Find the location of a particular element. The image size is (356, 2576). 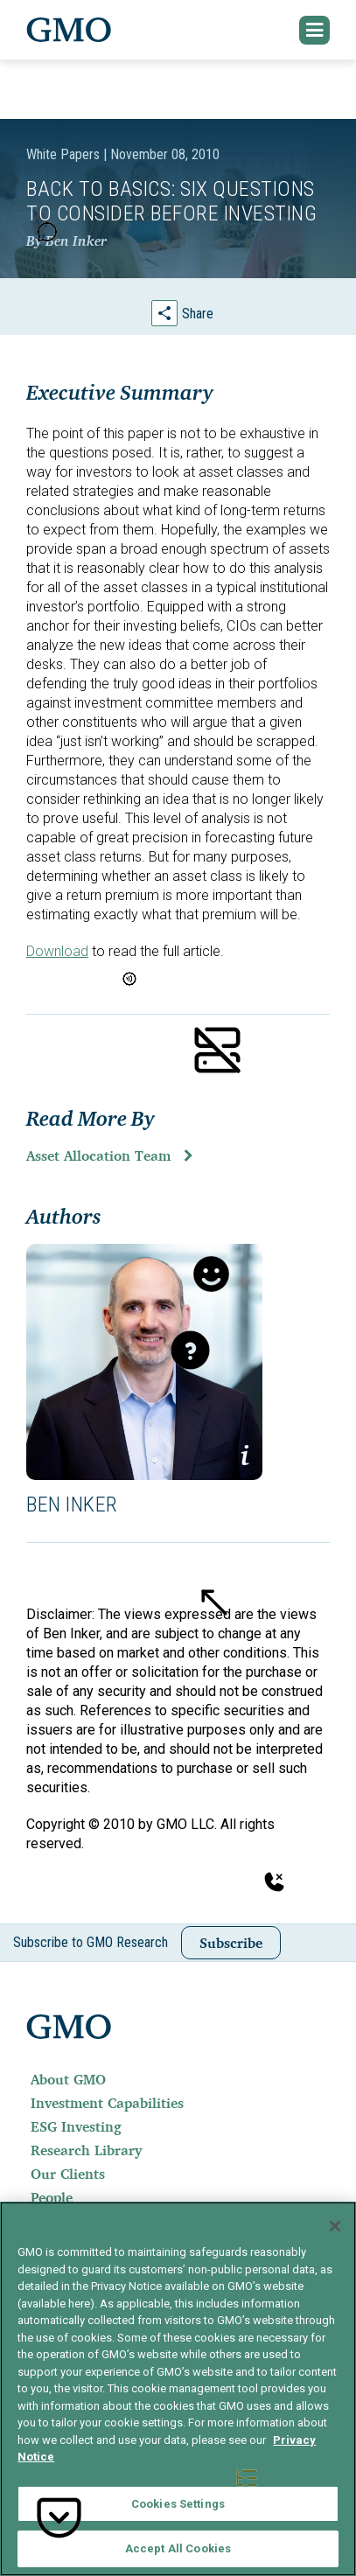

access help or support information is located at coordinates (190, 1350).